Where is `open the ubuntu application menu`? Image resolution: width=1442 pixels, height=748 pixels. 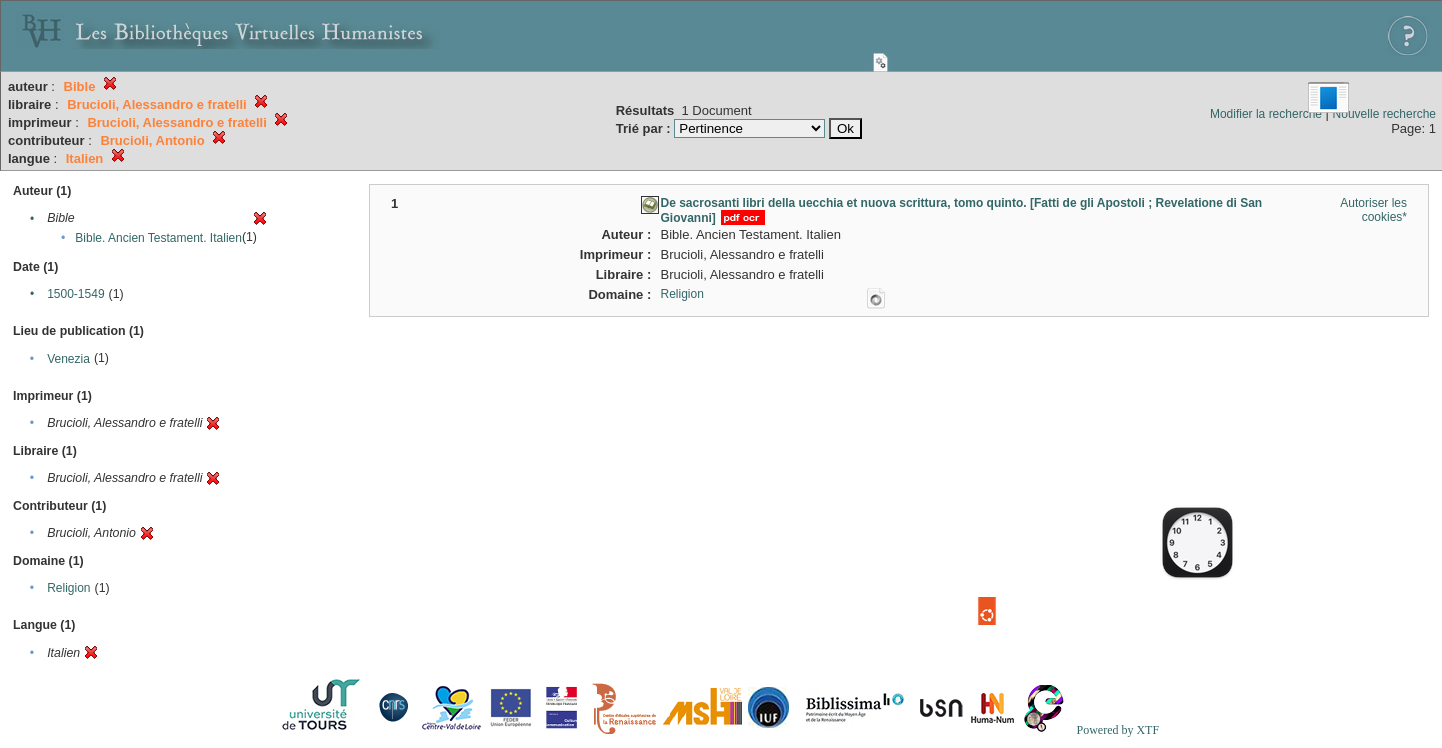 open the ubuntu application menu is located at coordinates (987, 611).